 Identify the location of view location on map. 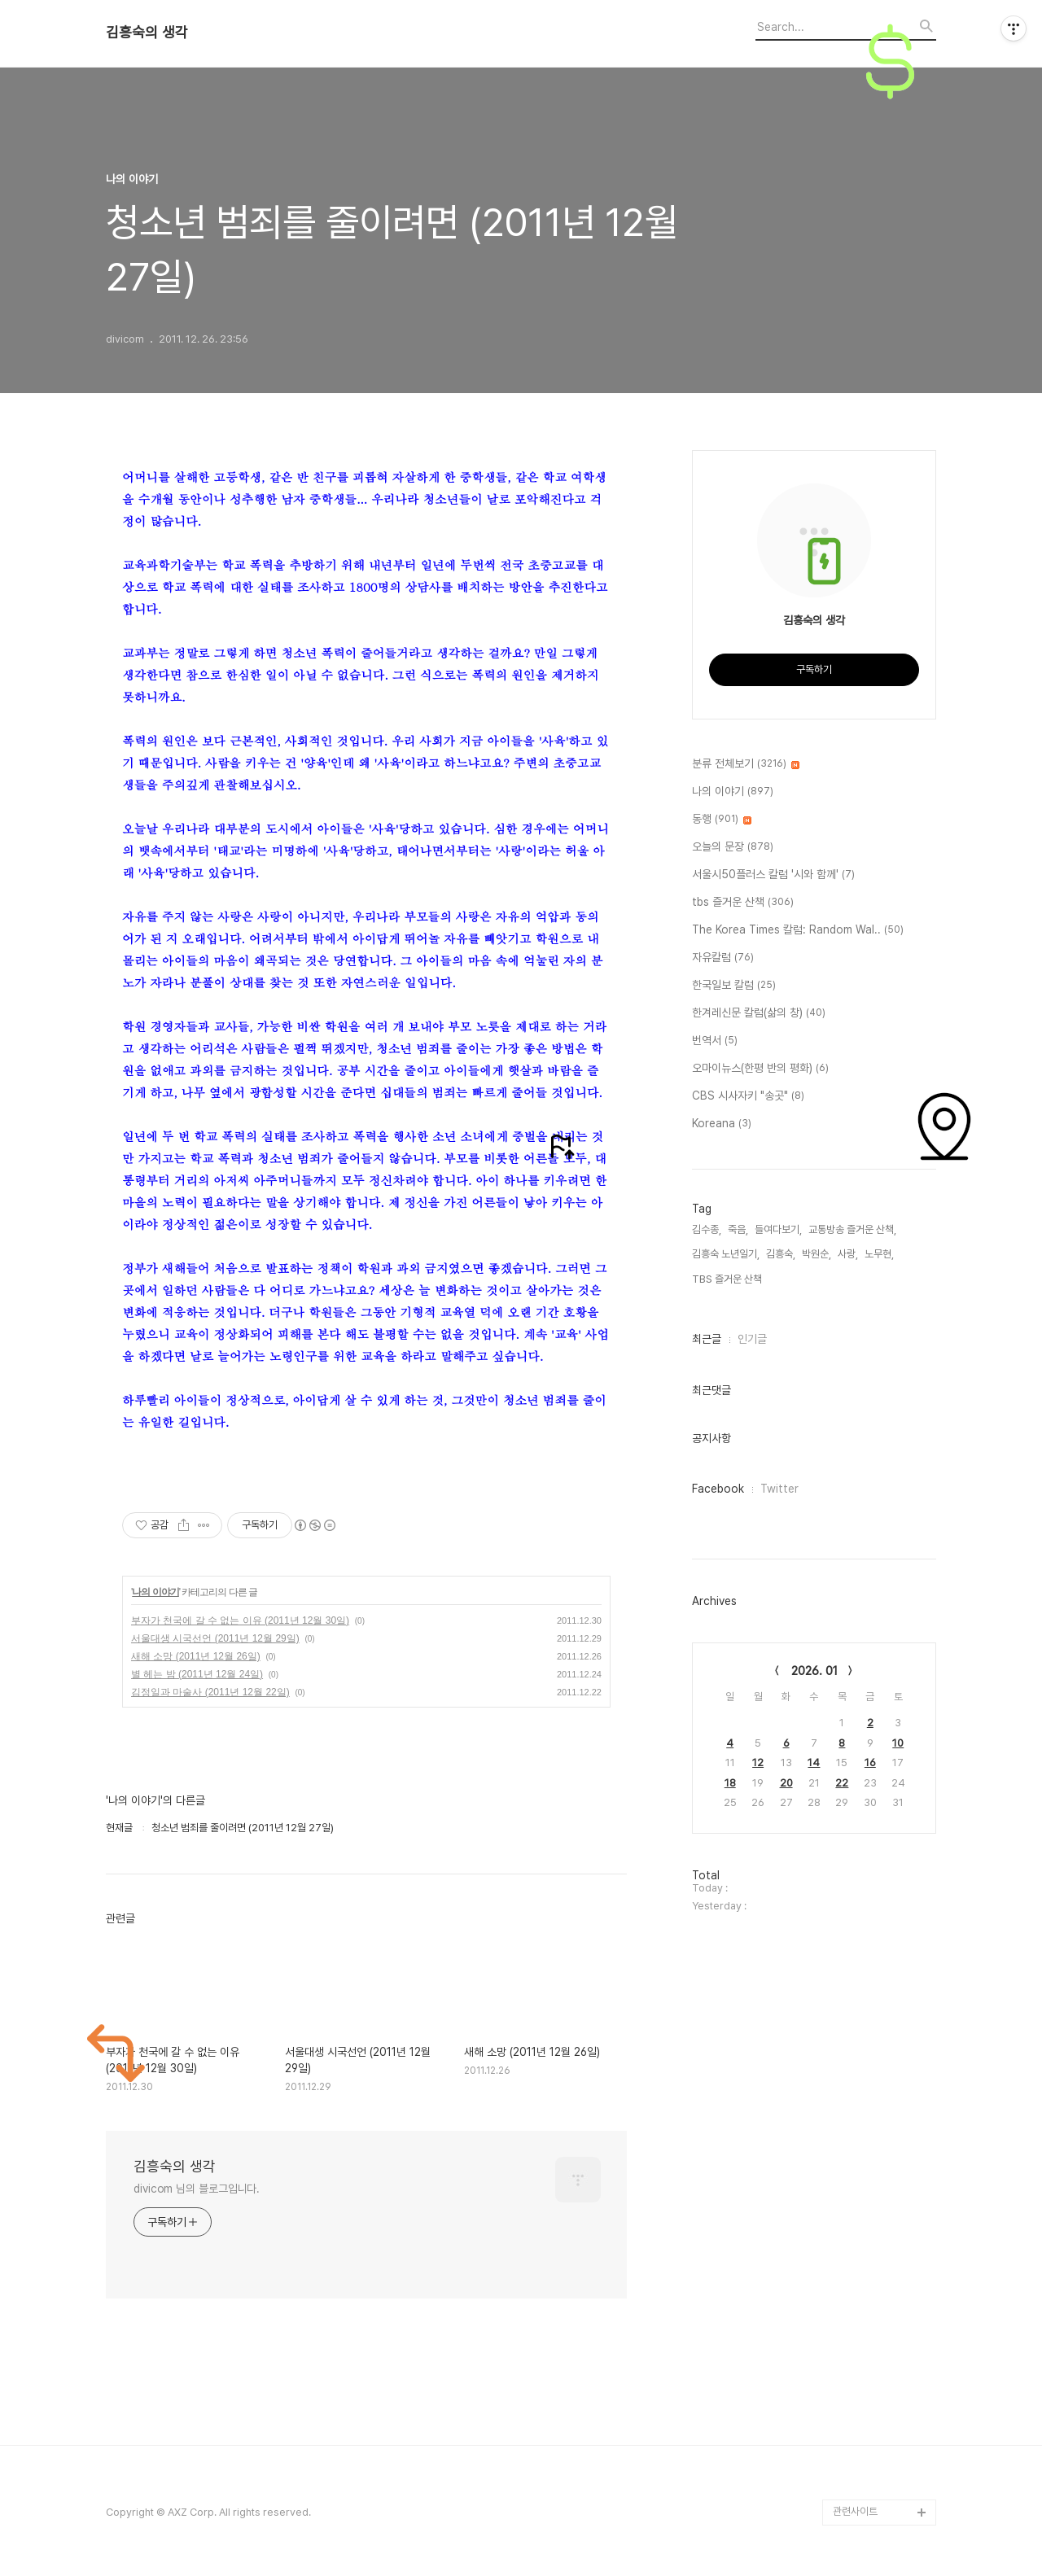
(944, 1126).